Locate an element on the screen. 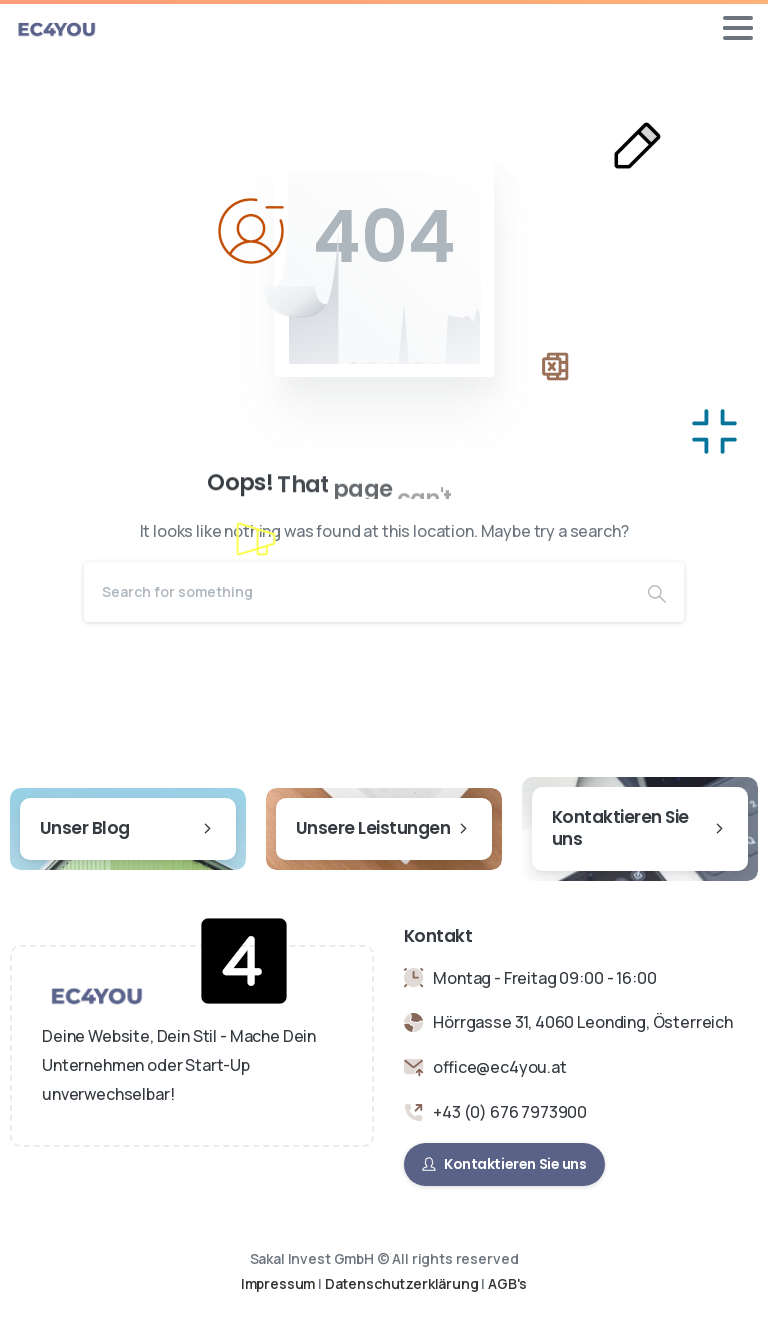 The image size is (768, 1336). open Microsoft Excel is located at coordinates (556, 366).